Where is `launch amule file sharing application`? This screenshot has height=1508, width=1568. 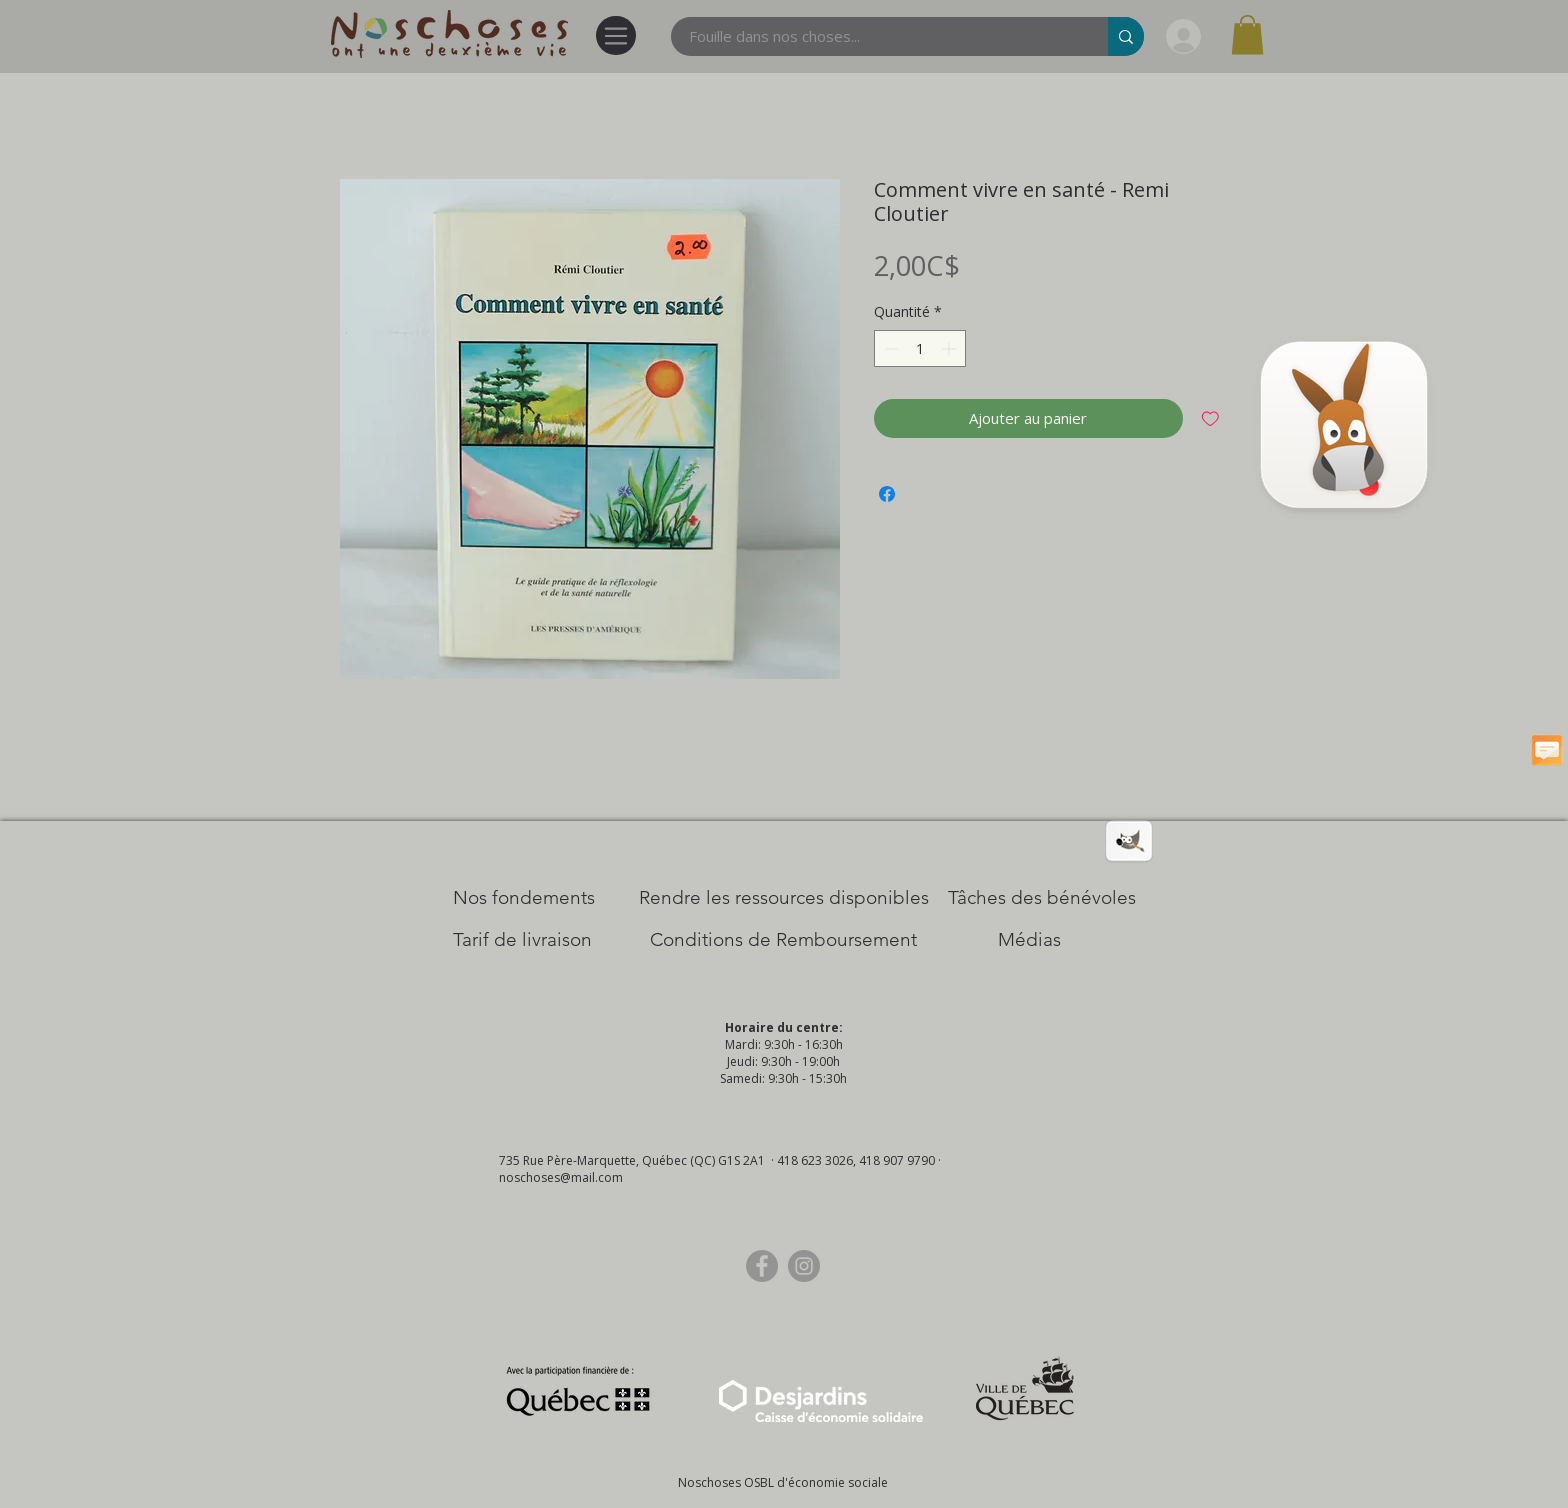 launch amule file sharing application is located at coordinates (1344, 425).